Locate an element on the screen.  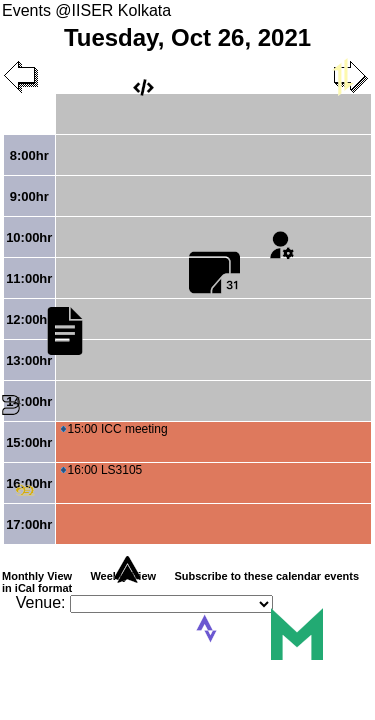
access user account settings is located at coordinates (280, 245).